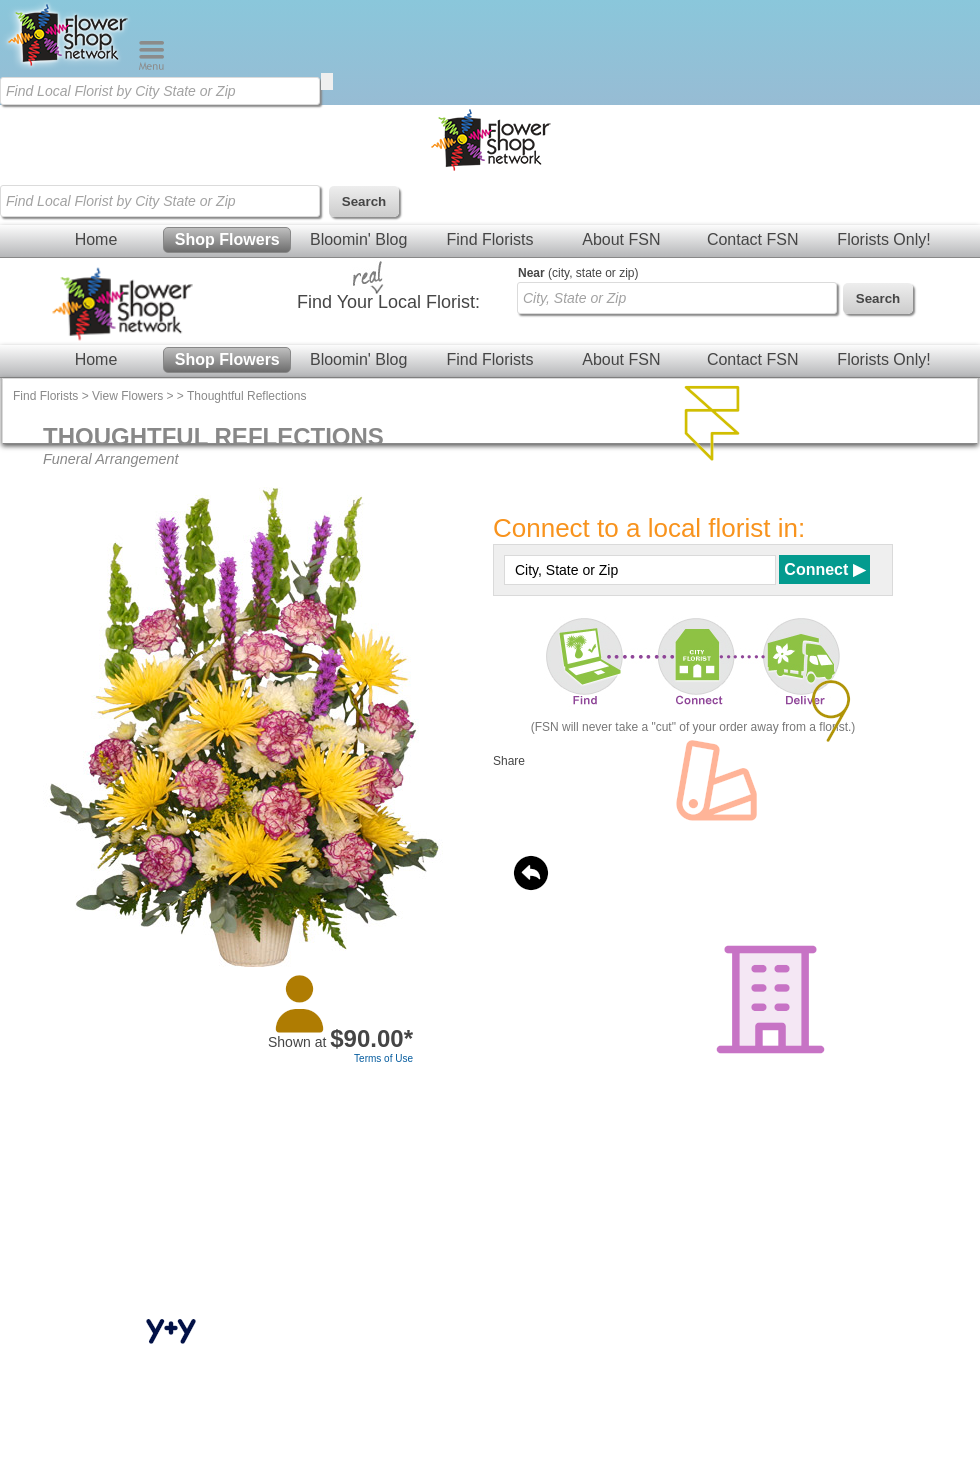 This screenshot has width=980, height=1469. What do you see at coordinates (299, 1003) in the screenshot?
I see `view your profile` at bounding box center [299, 1003].